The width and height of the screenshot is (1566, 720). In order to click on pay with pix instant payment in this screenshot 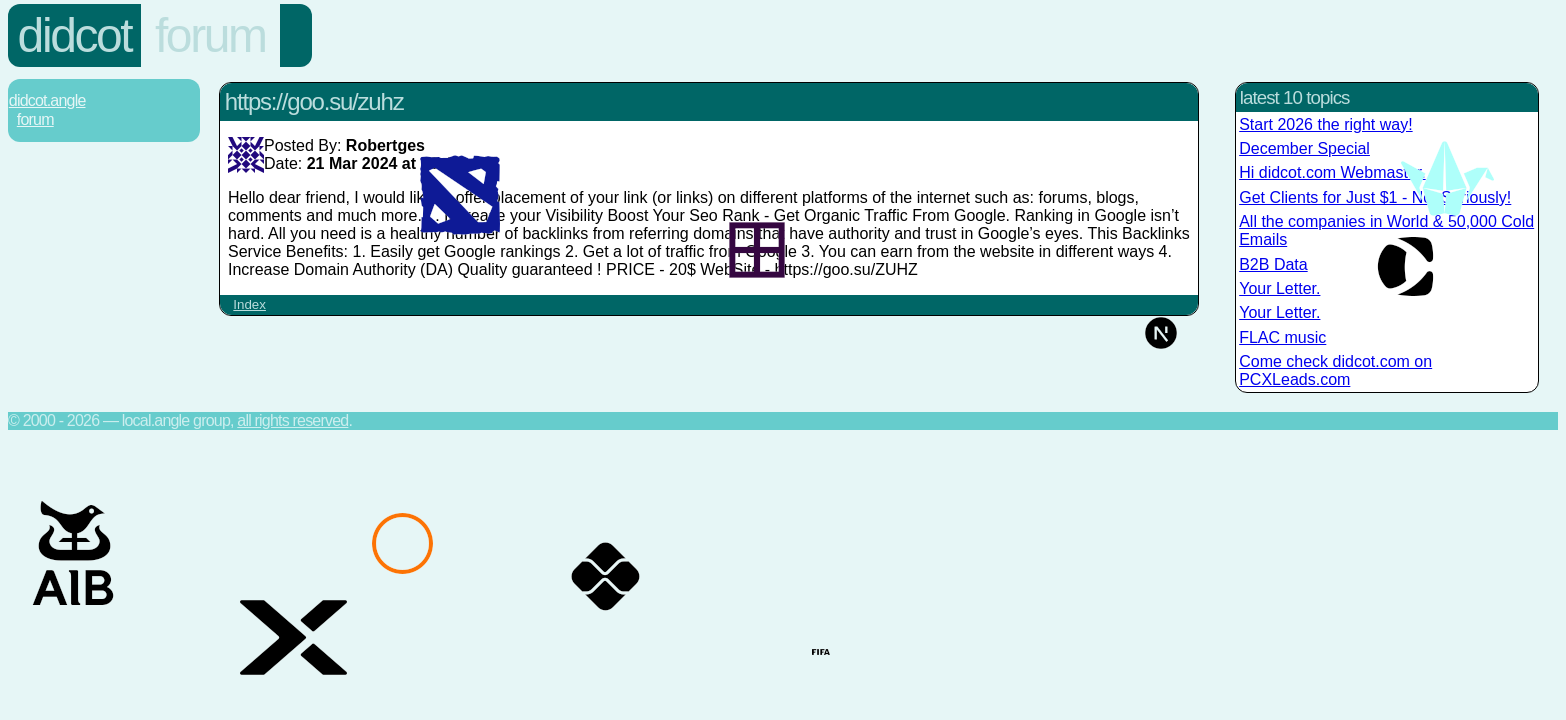, I will do `click(605, 576)`.